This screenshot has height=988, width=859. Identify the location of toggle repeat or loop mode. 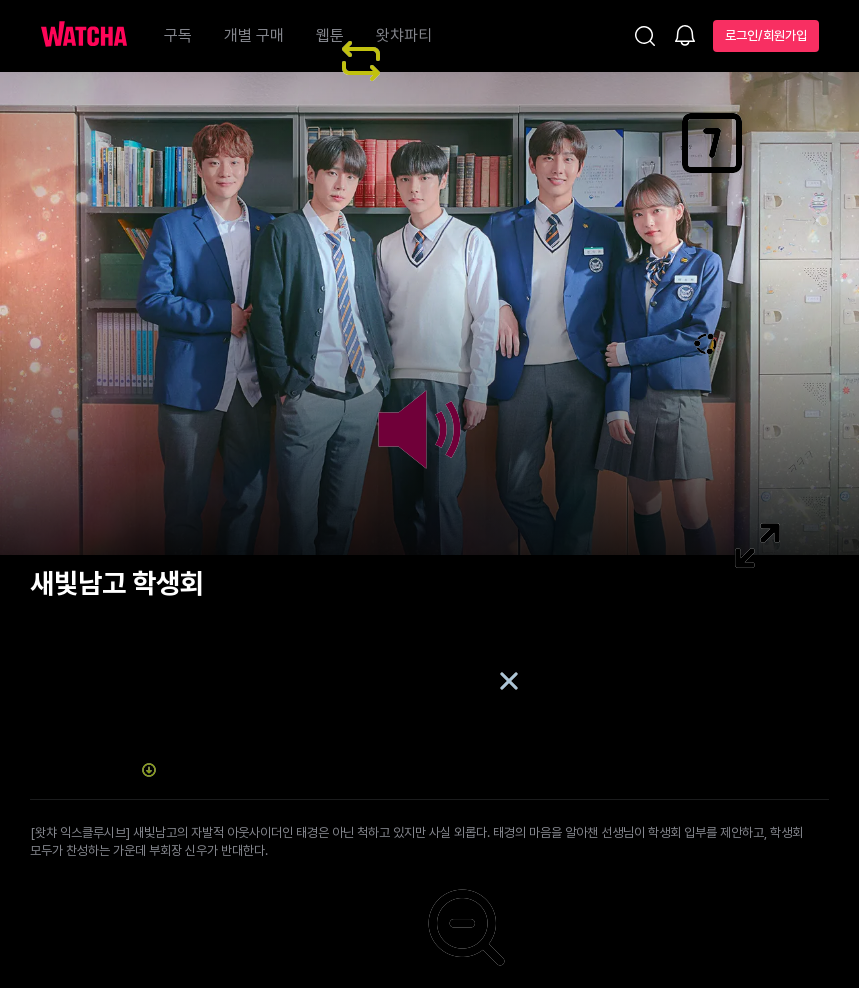
(361, 61).